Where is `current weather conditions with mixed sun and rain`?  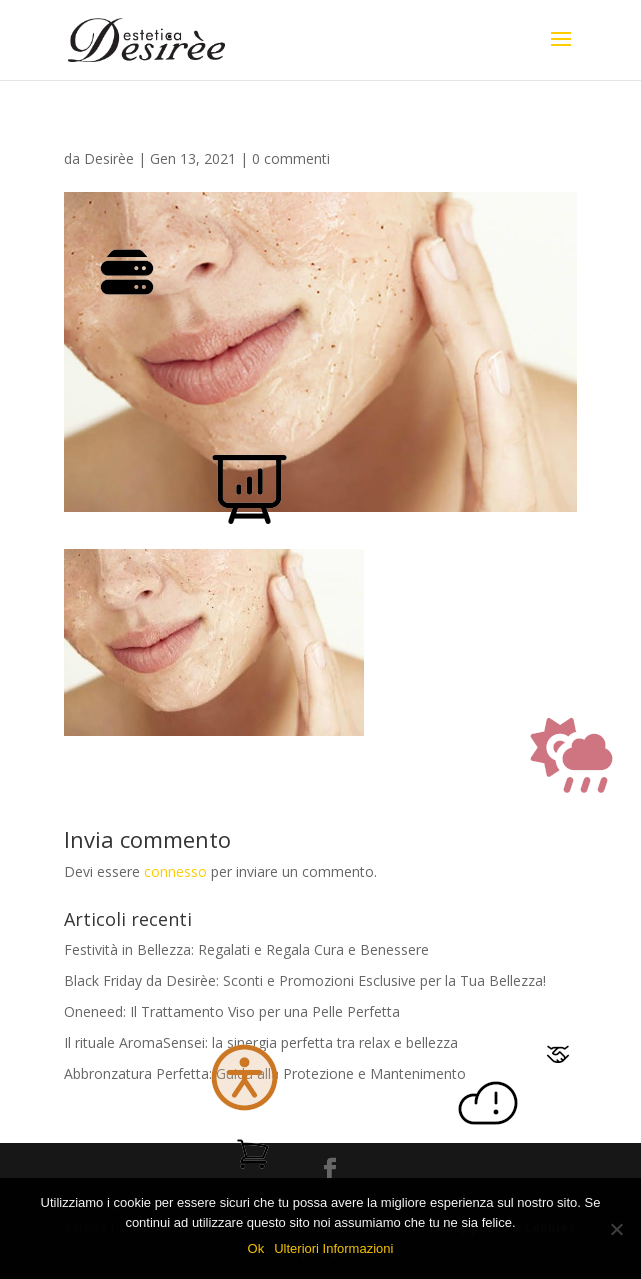
current weather conditions with mixed sun and rain is located at coordinates (571, 756).